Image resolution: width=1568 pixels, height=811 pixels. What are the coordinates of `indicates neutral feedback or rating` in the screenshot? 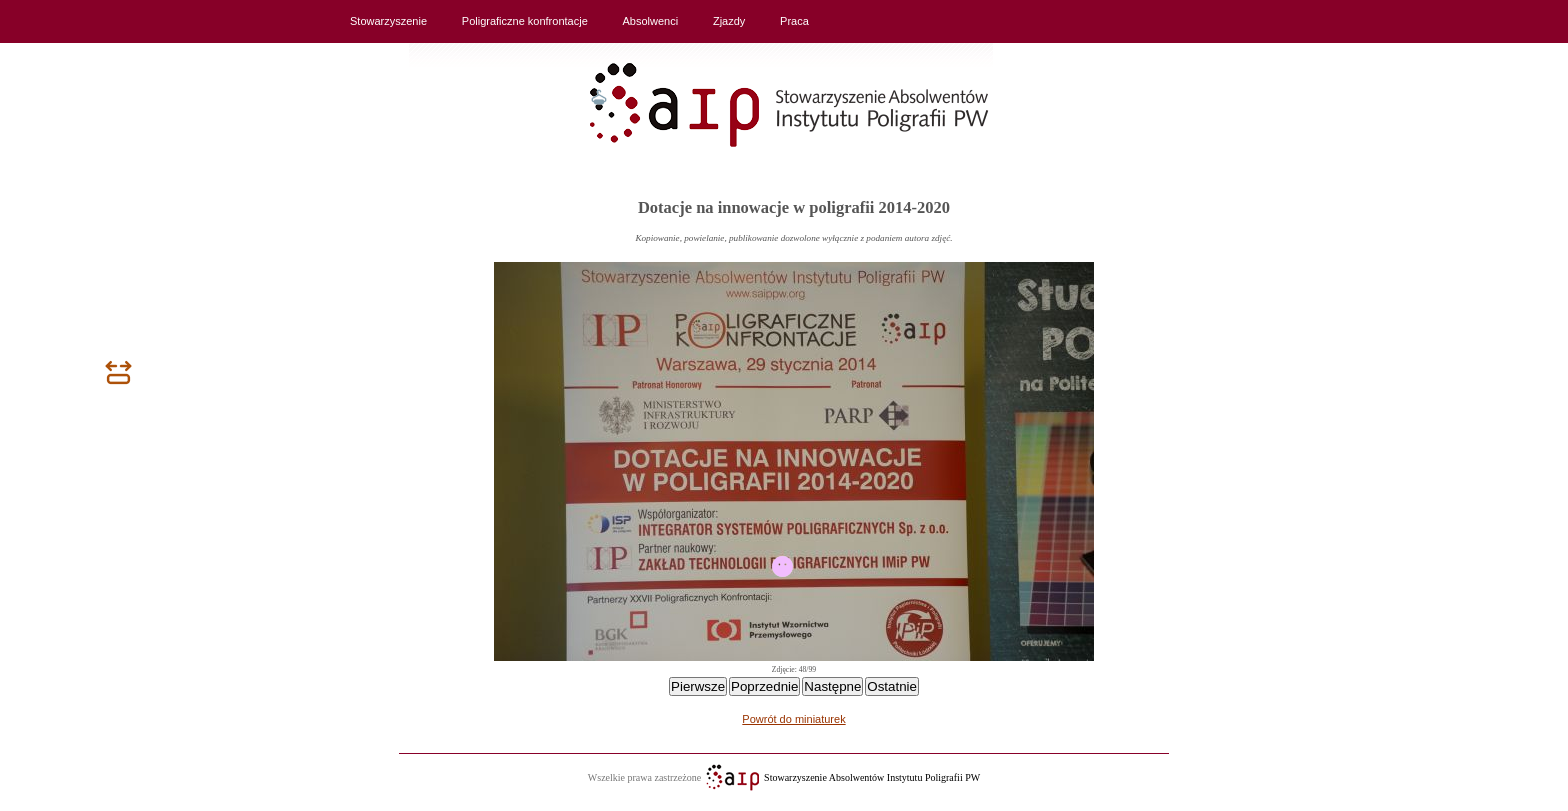 It's located at (782, 566).